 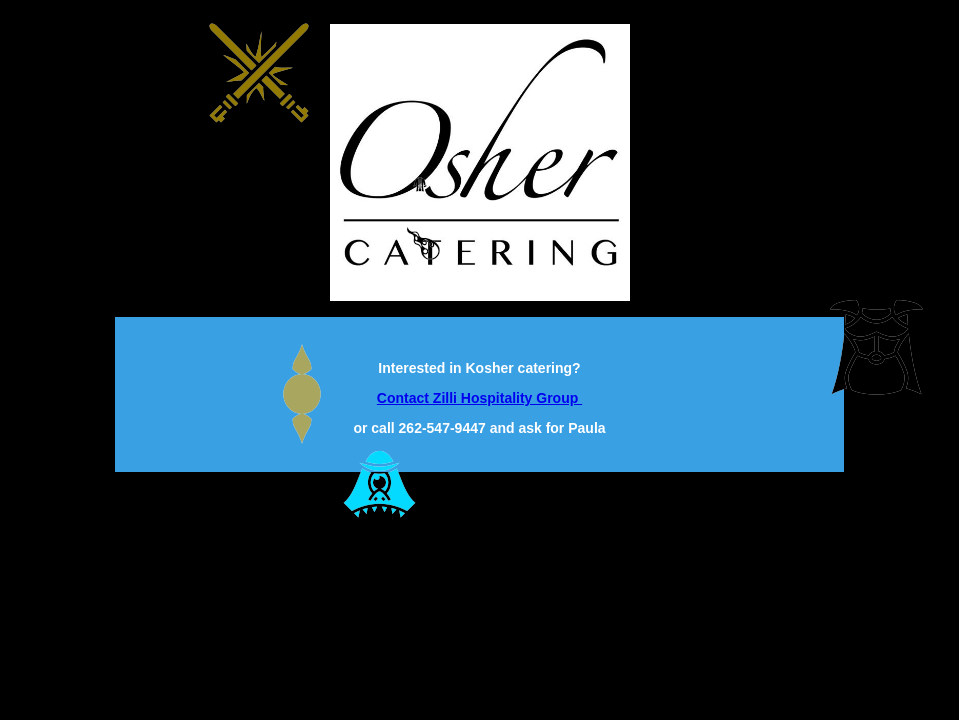 I want to click on access lightsaber combat or duel mode, so click(x=259, y=73).